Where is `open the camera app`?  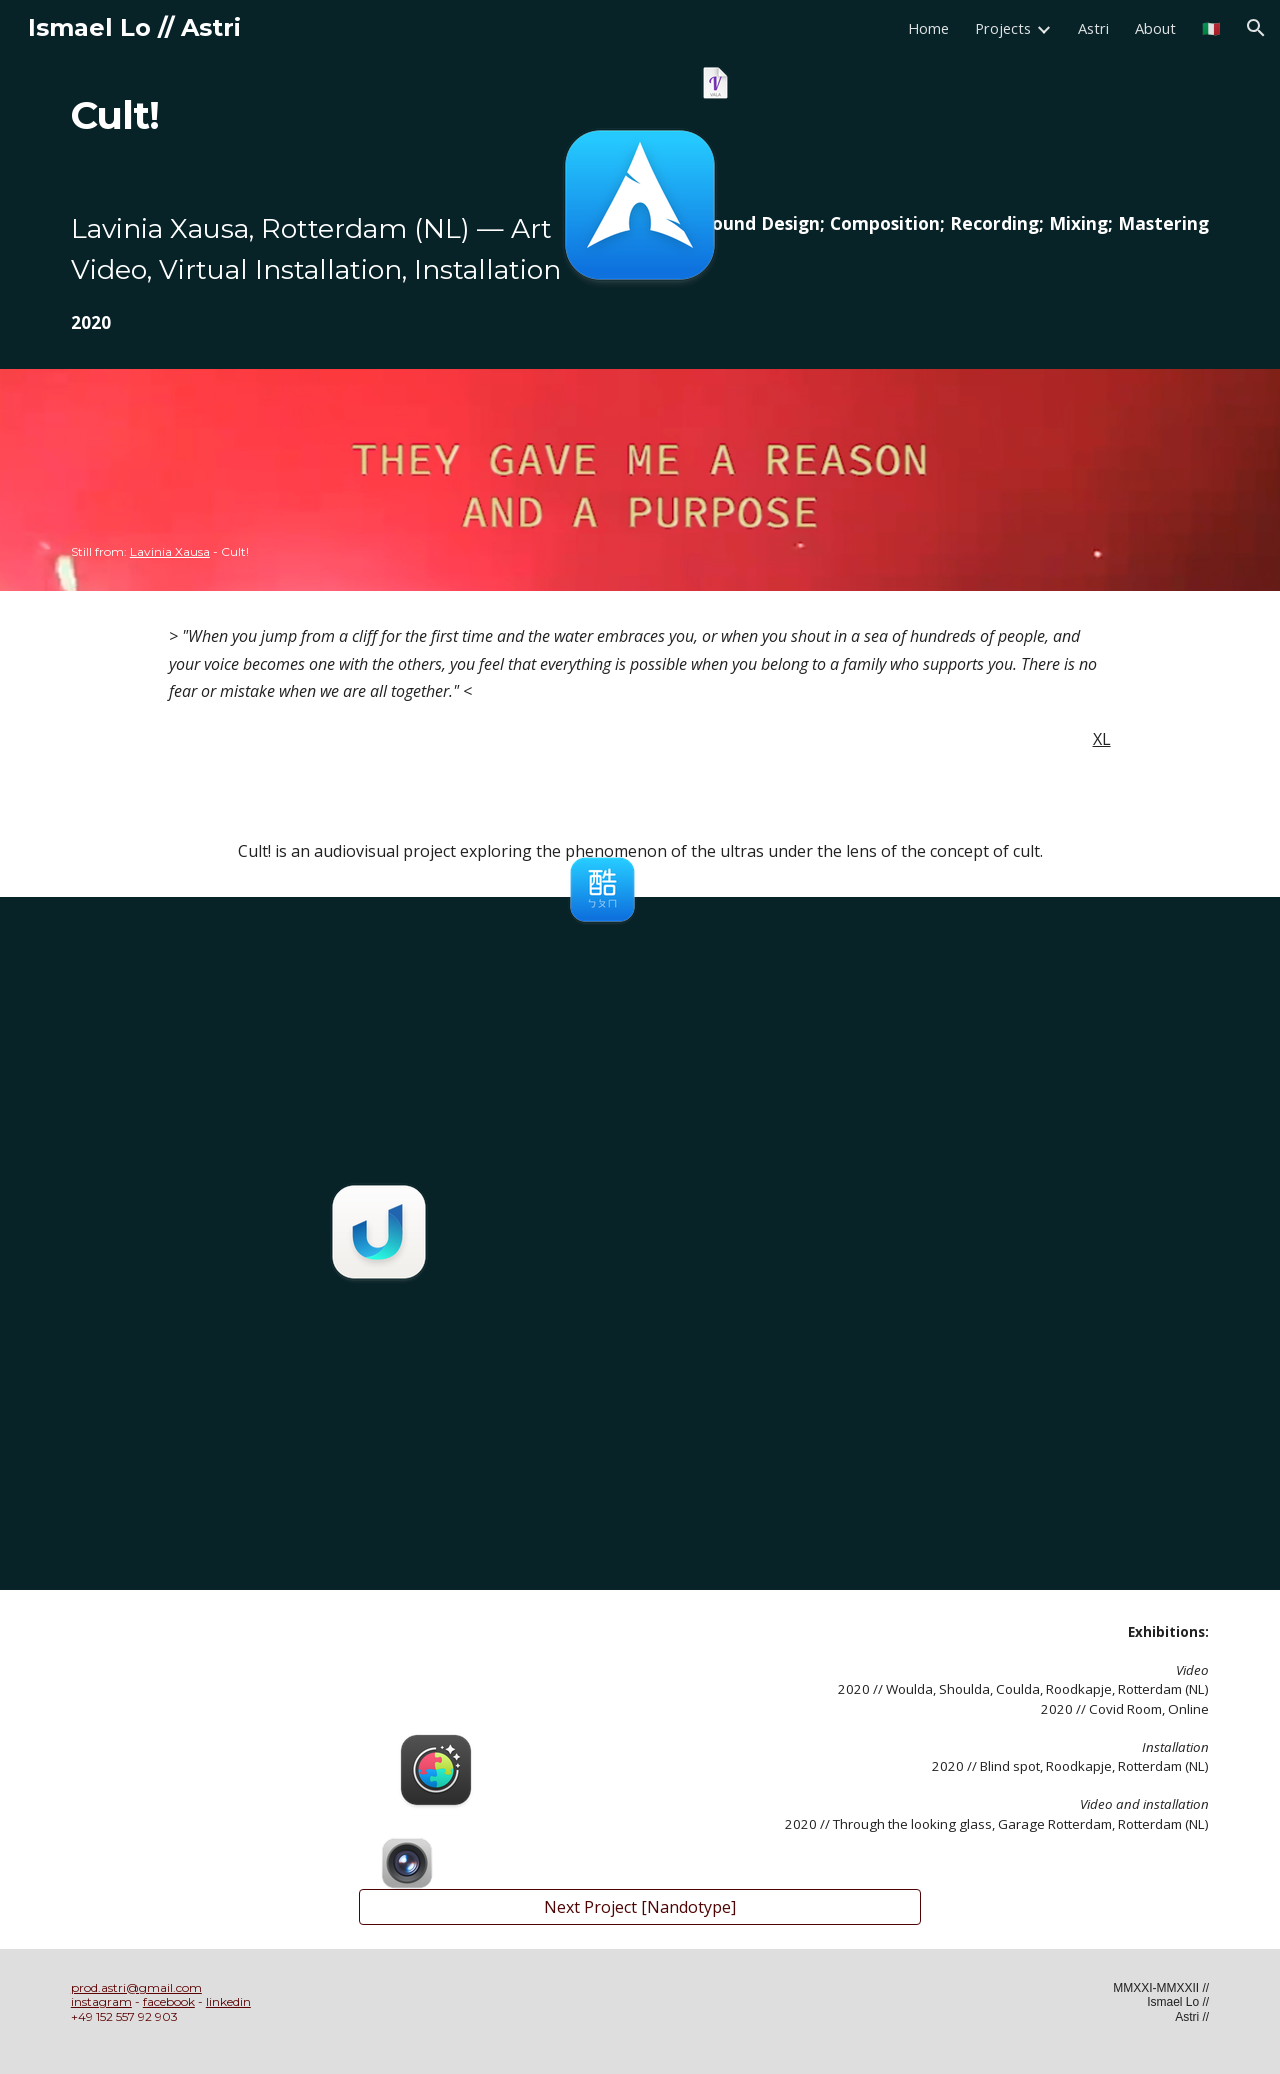
open the camera app is located at coordinates (407, 1863).